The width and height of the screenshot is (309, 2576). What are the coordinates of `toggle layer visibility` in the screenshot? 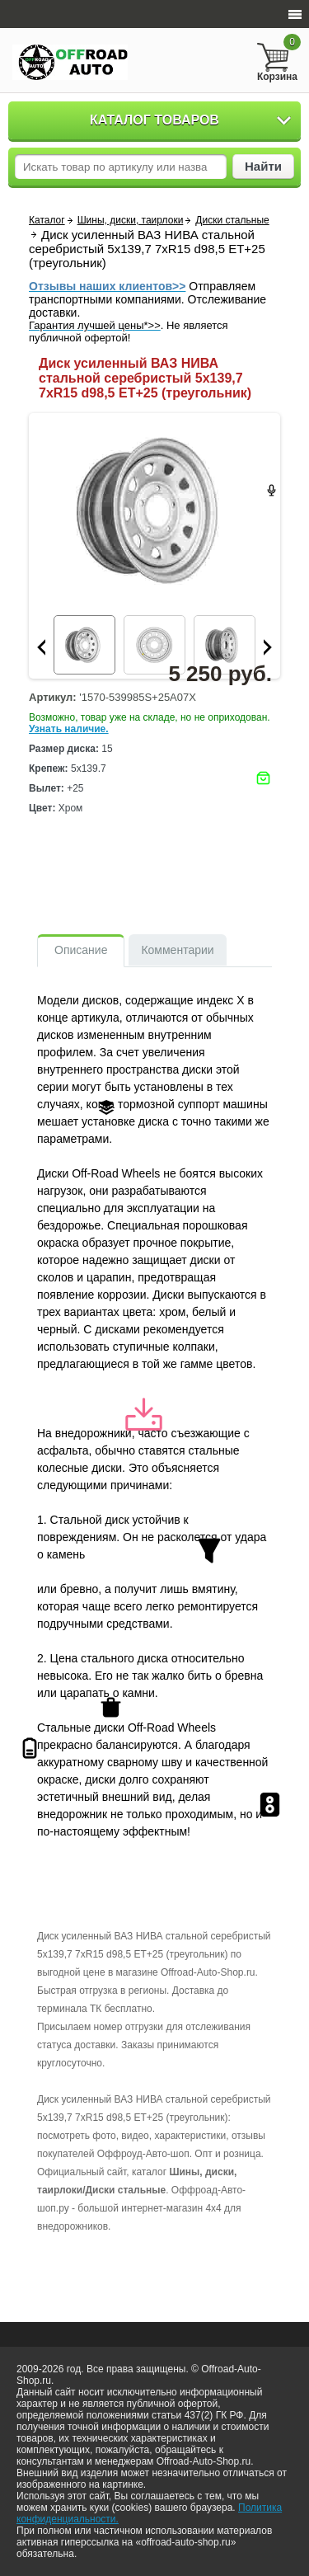 It's located at (106, 1107).